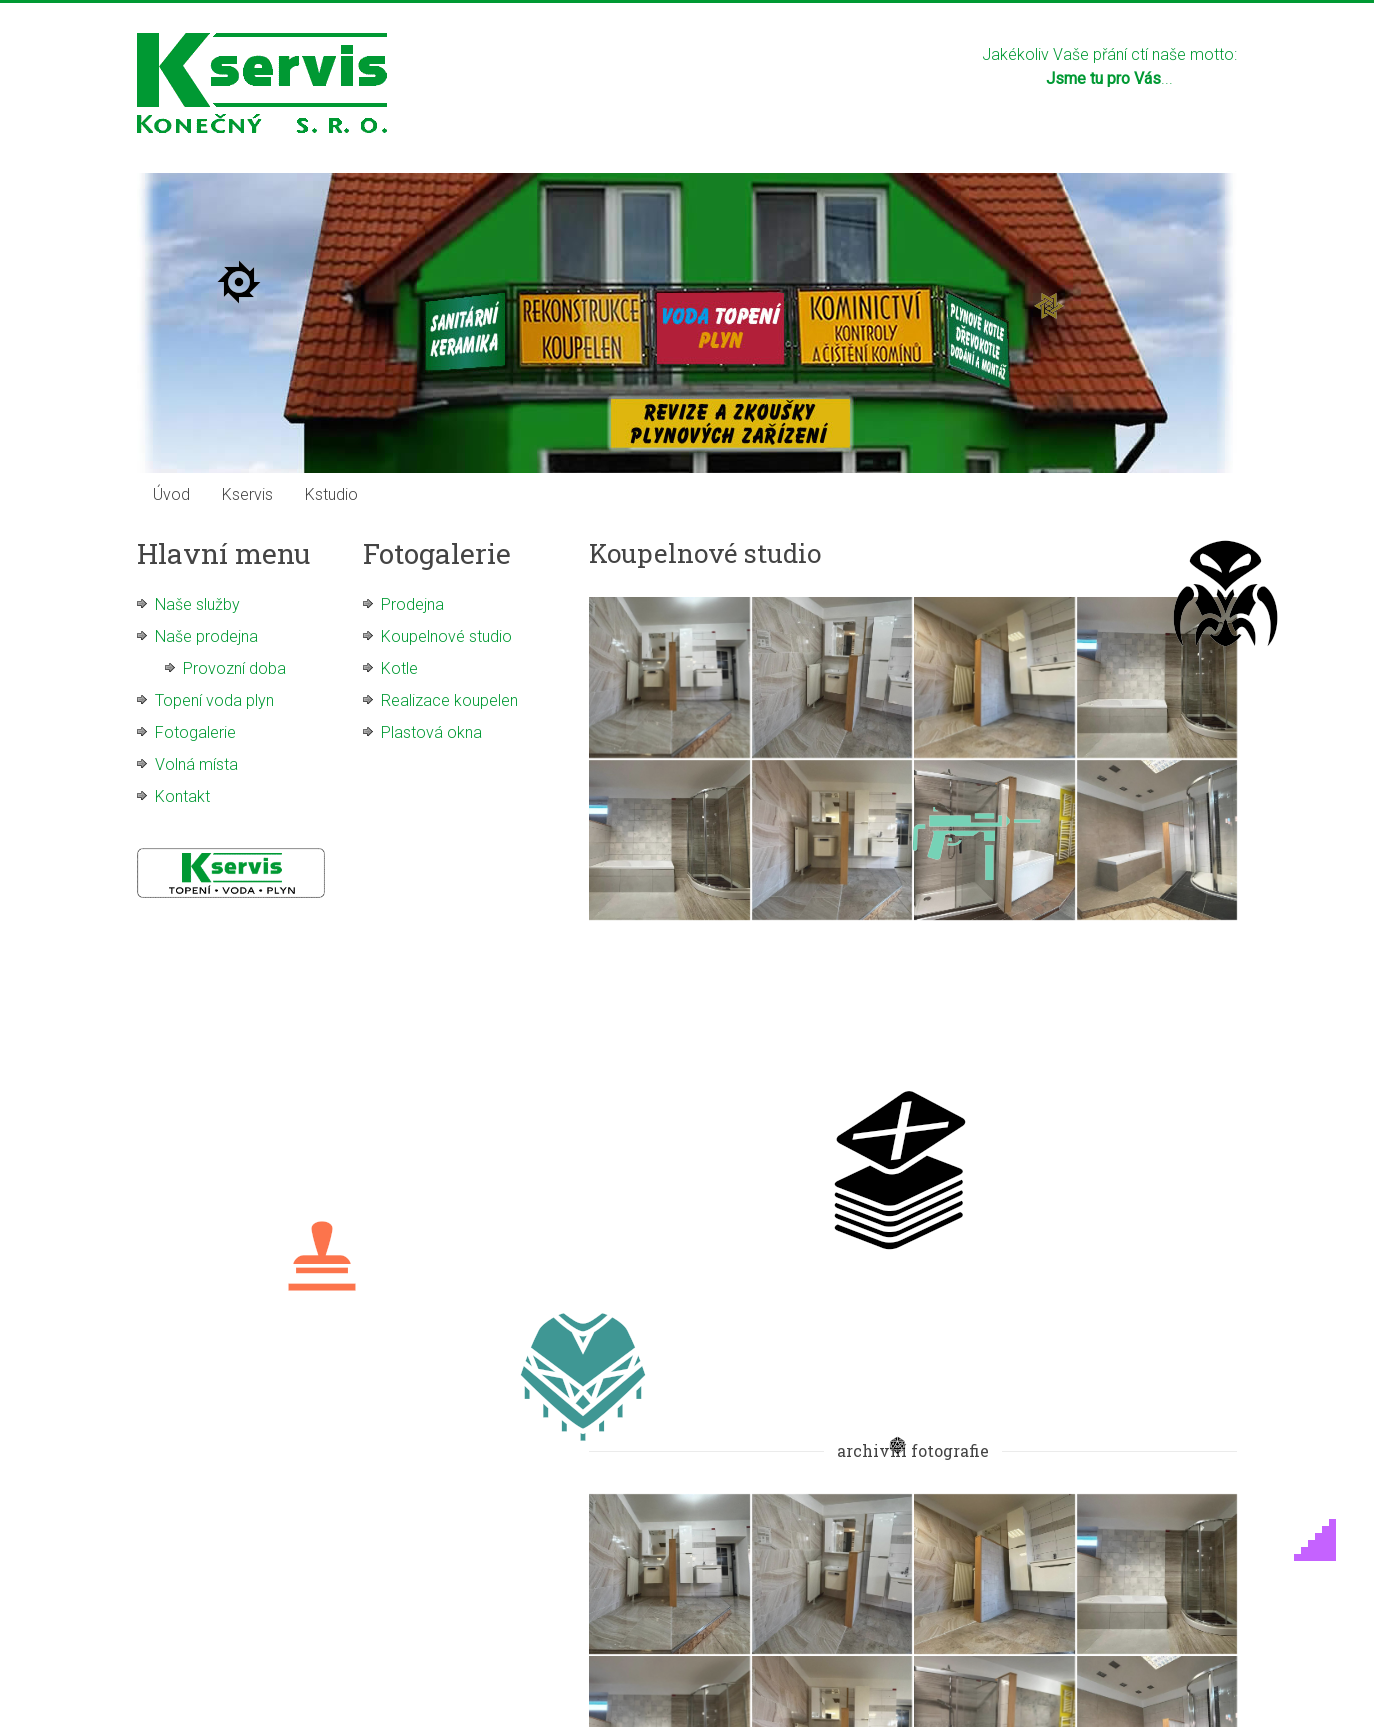 Image resolution: width=1374 pixels, height=1727 pixels. I want to click on decorative geometric star emblem or badge, so click(1049, 306).